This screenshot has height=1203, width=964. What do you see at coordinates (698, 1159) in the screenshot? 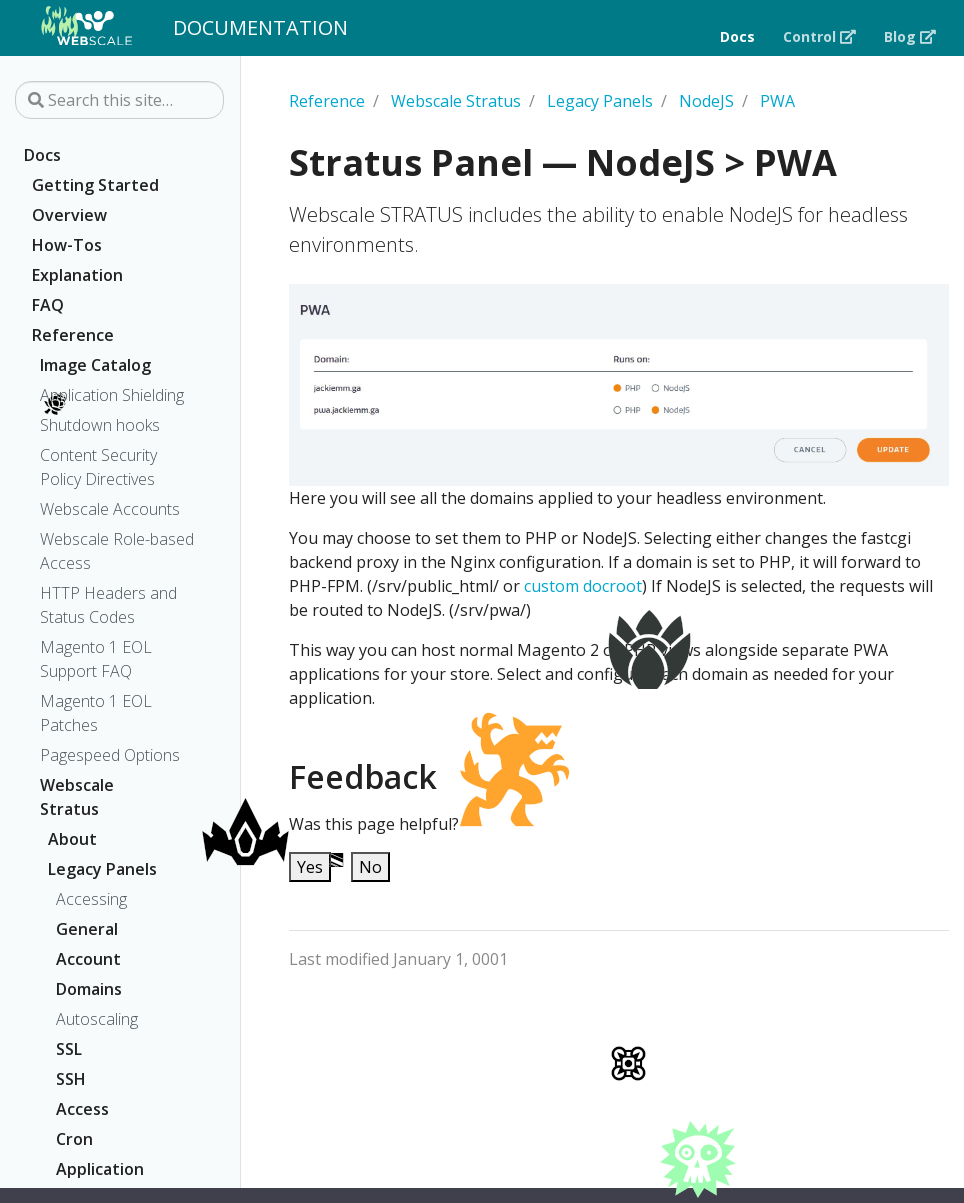
I see `indicates a surprise enemy encounter or ambush` at bounding box center [698, 1159].